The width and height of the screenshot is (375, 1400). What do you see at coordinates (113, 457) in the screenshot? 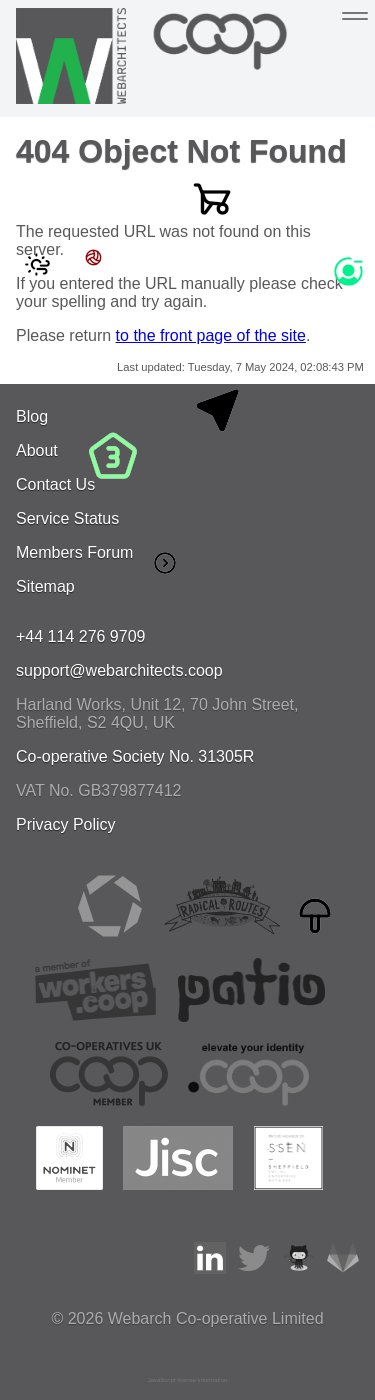
I see `step 3 in a multi-step process` at bounding box center [113, 457].